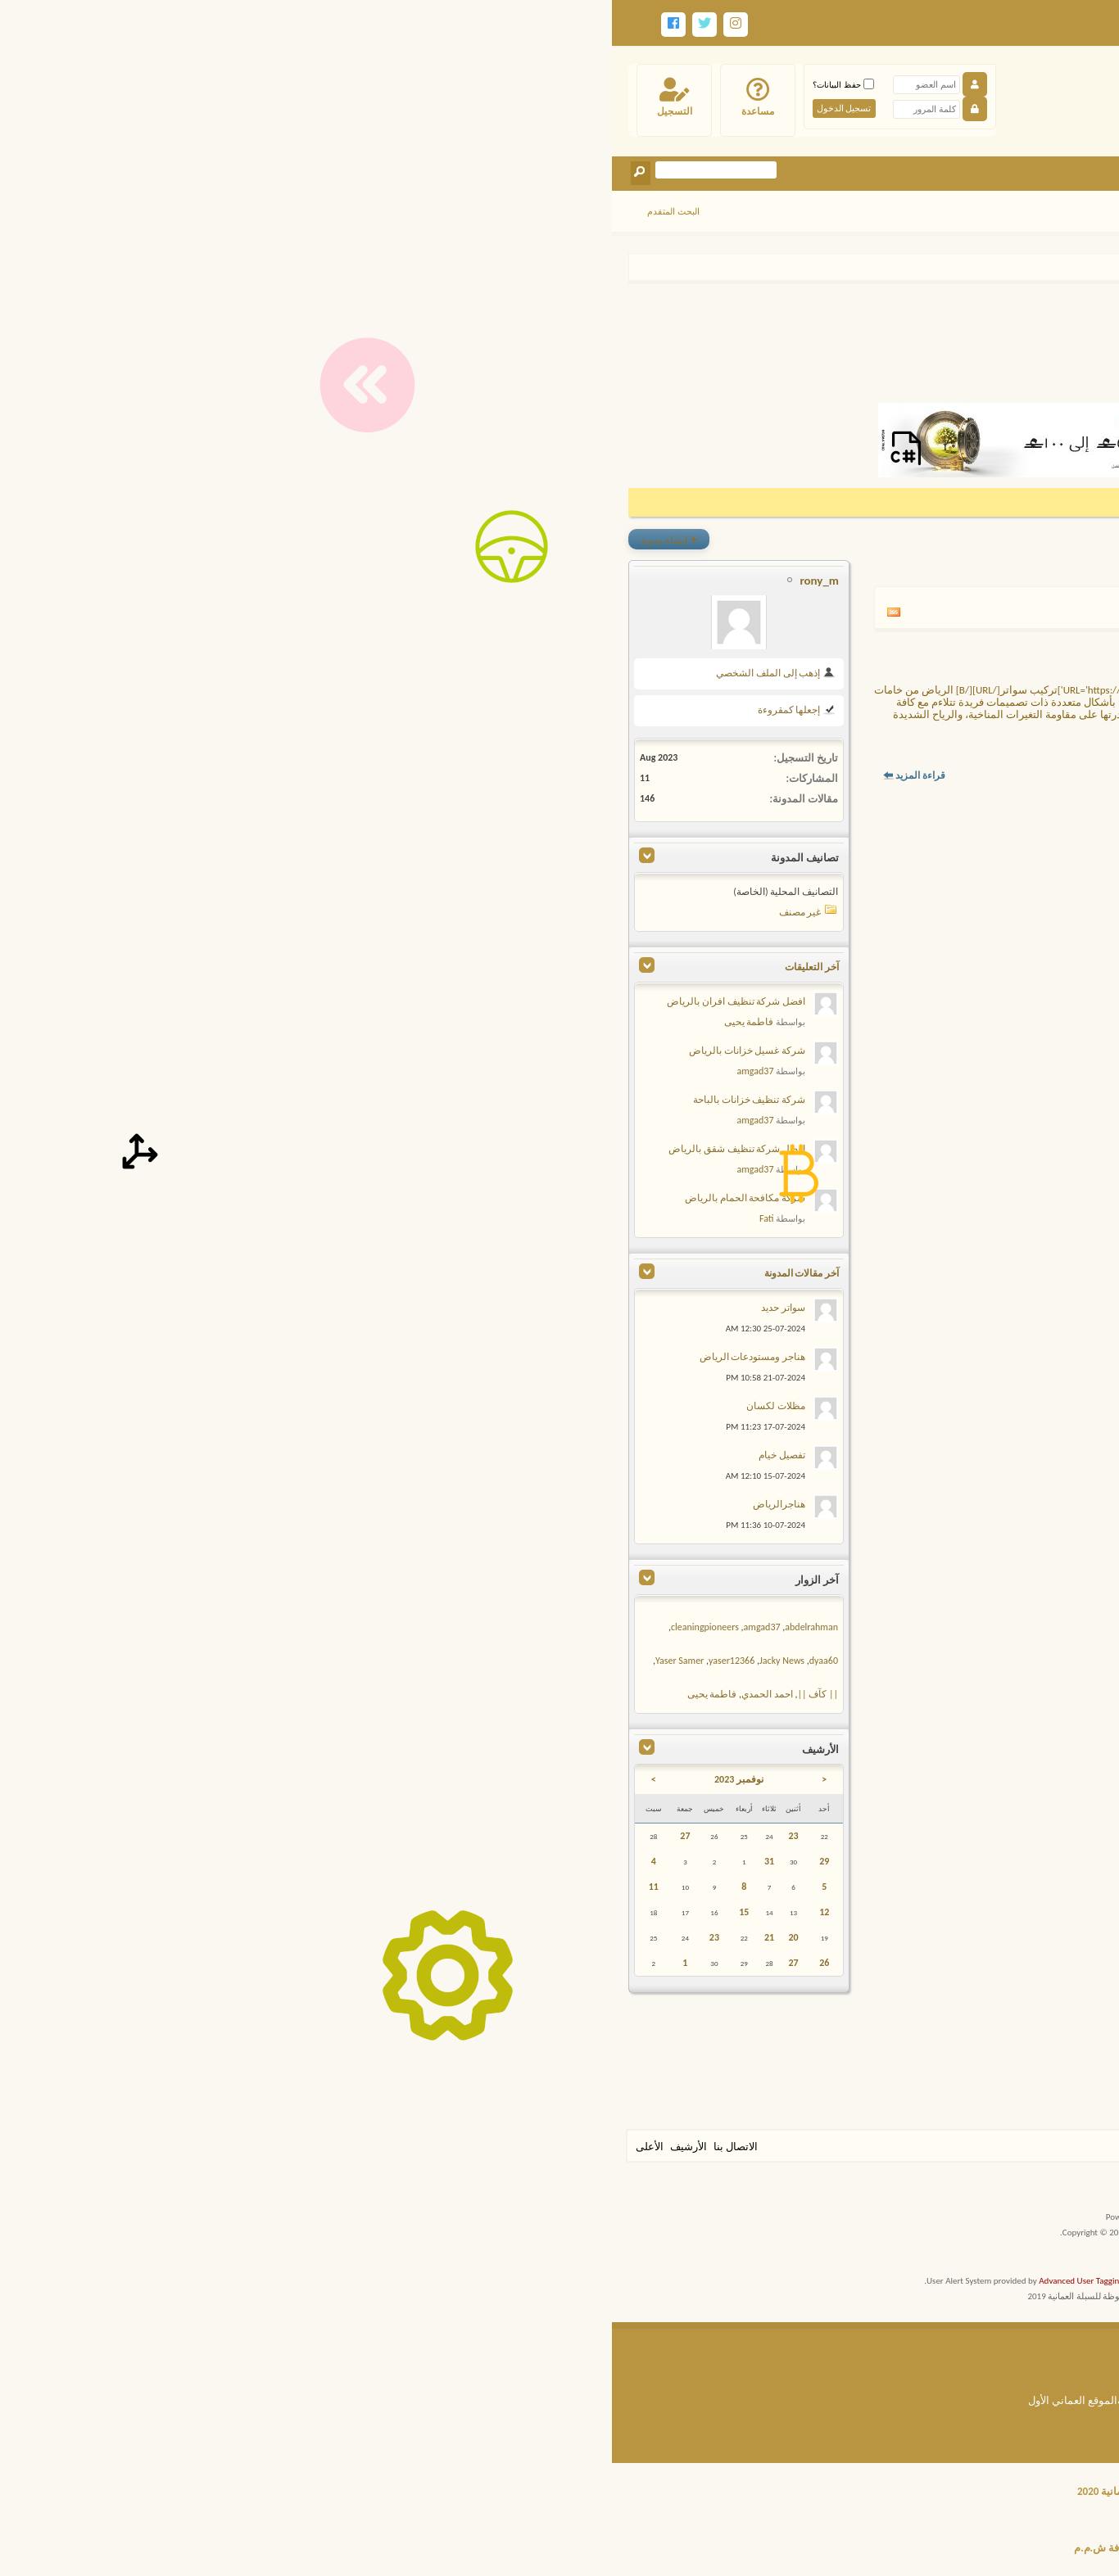 Image resolution: width=1119 pixels, height=2576 pixels. Describe the element at coordinates (367, 384) in the screenshot. I see `go back to previous section` at that location.